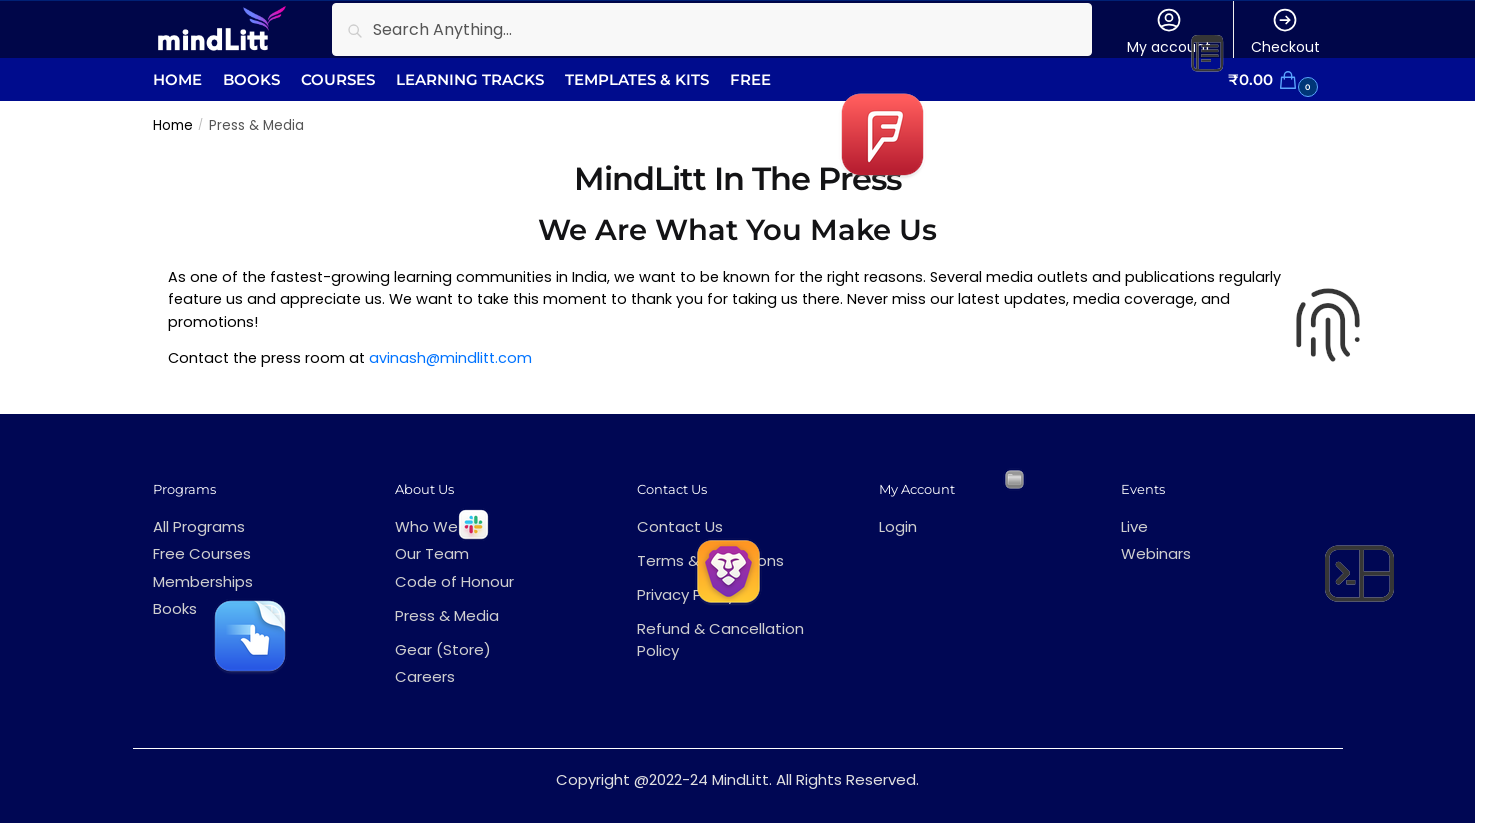  What do you see at coordinates (250, 636) in the screenshot?
I see `open libinput gestures configuration app` at bounding box center [250, 636].